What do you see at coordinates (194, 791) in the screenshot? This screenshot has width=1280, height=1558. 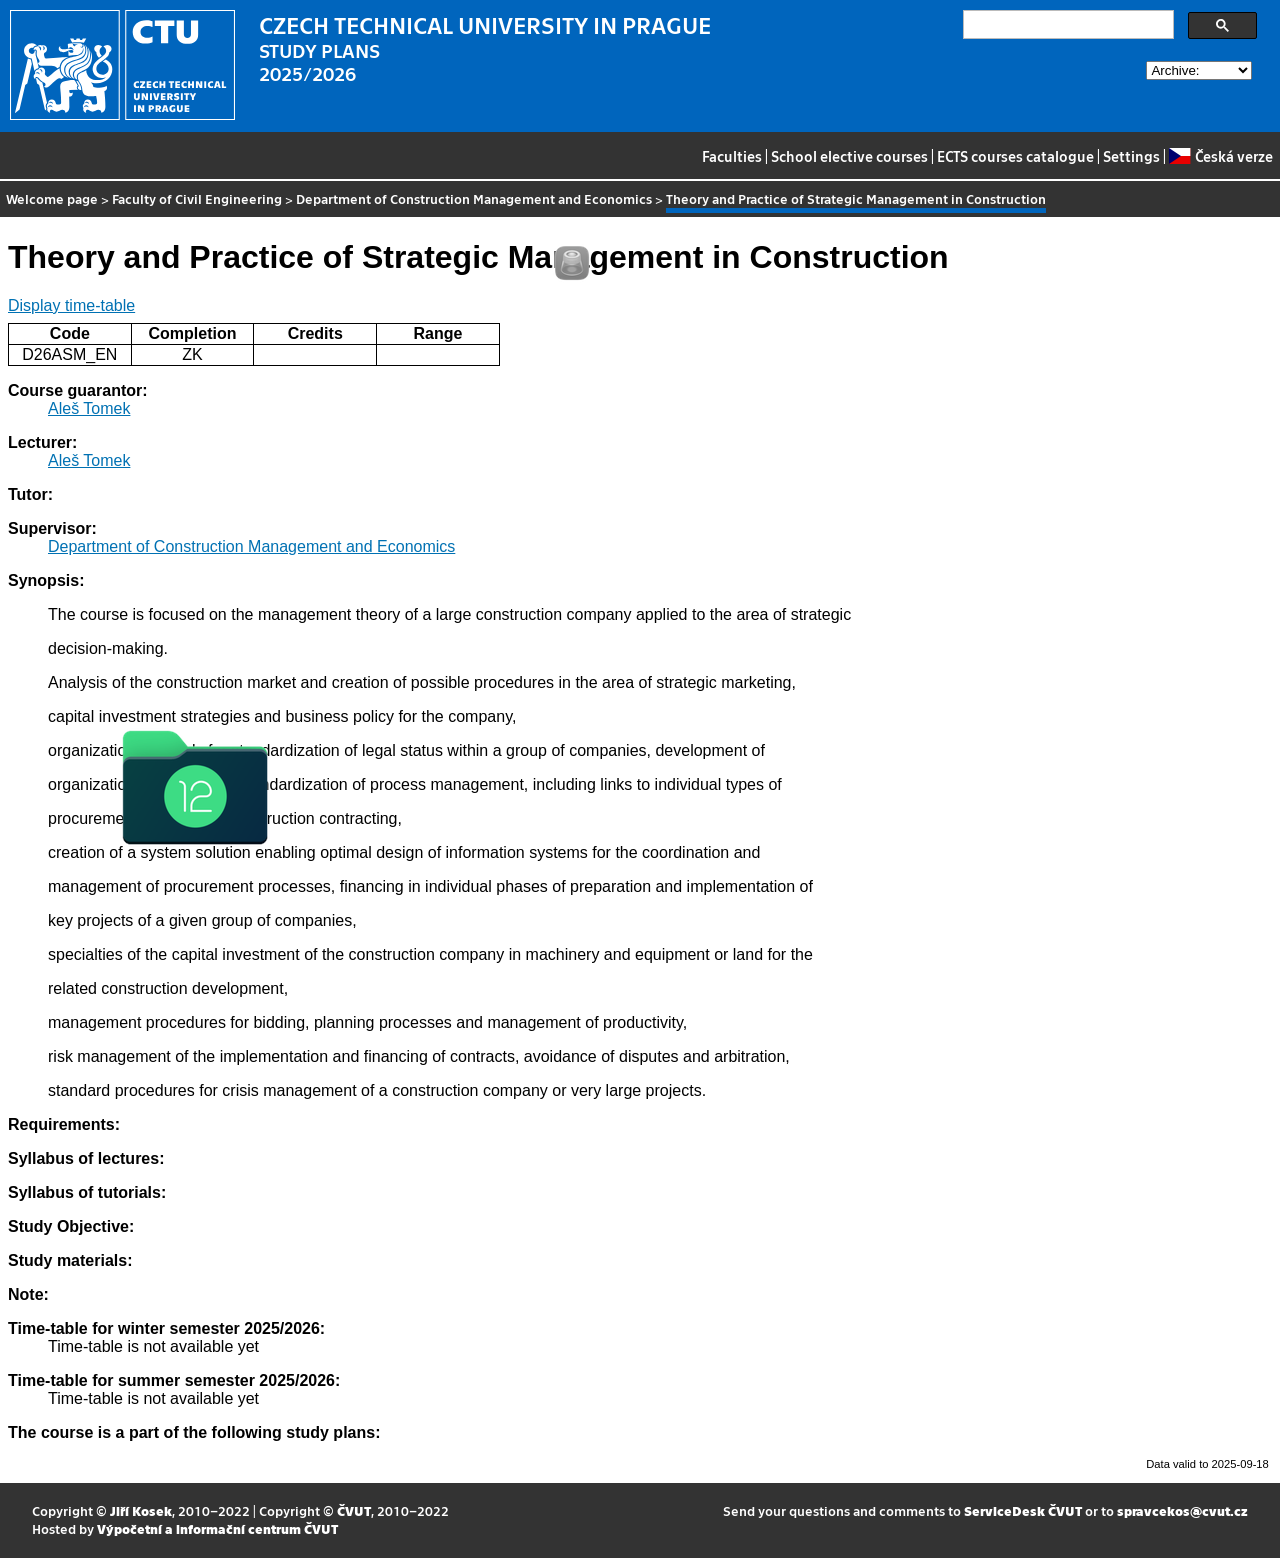 I see `open android 12 system files folder` at bounding box center [194, 791].